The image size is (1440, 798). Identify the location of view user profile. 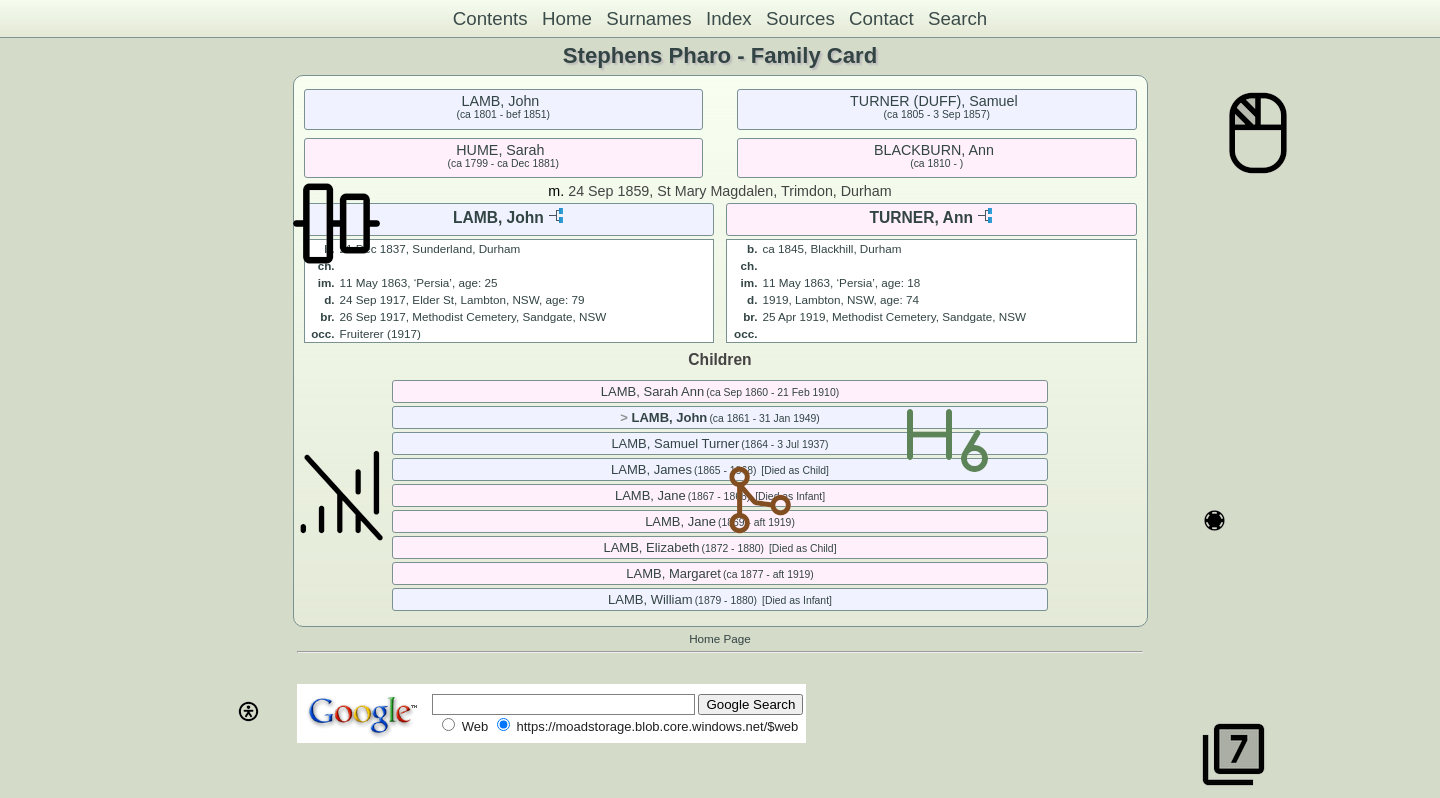
(248, 711).